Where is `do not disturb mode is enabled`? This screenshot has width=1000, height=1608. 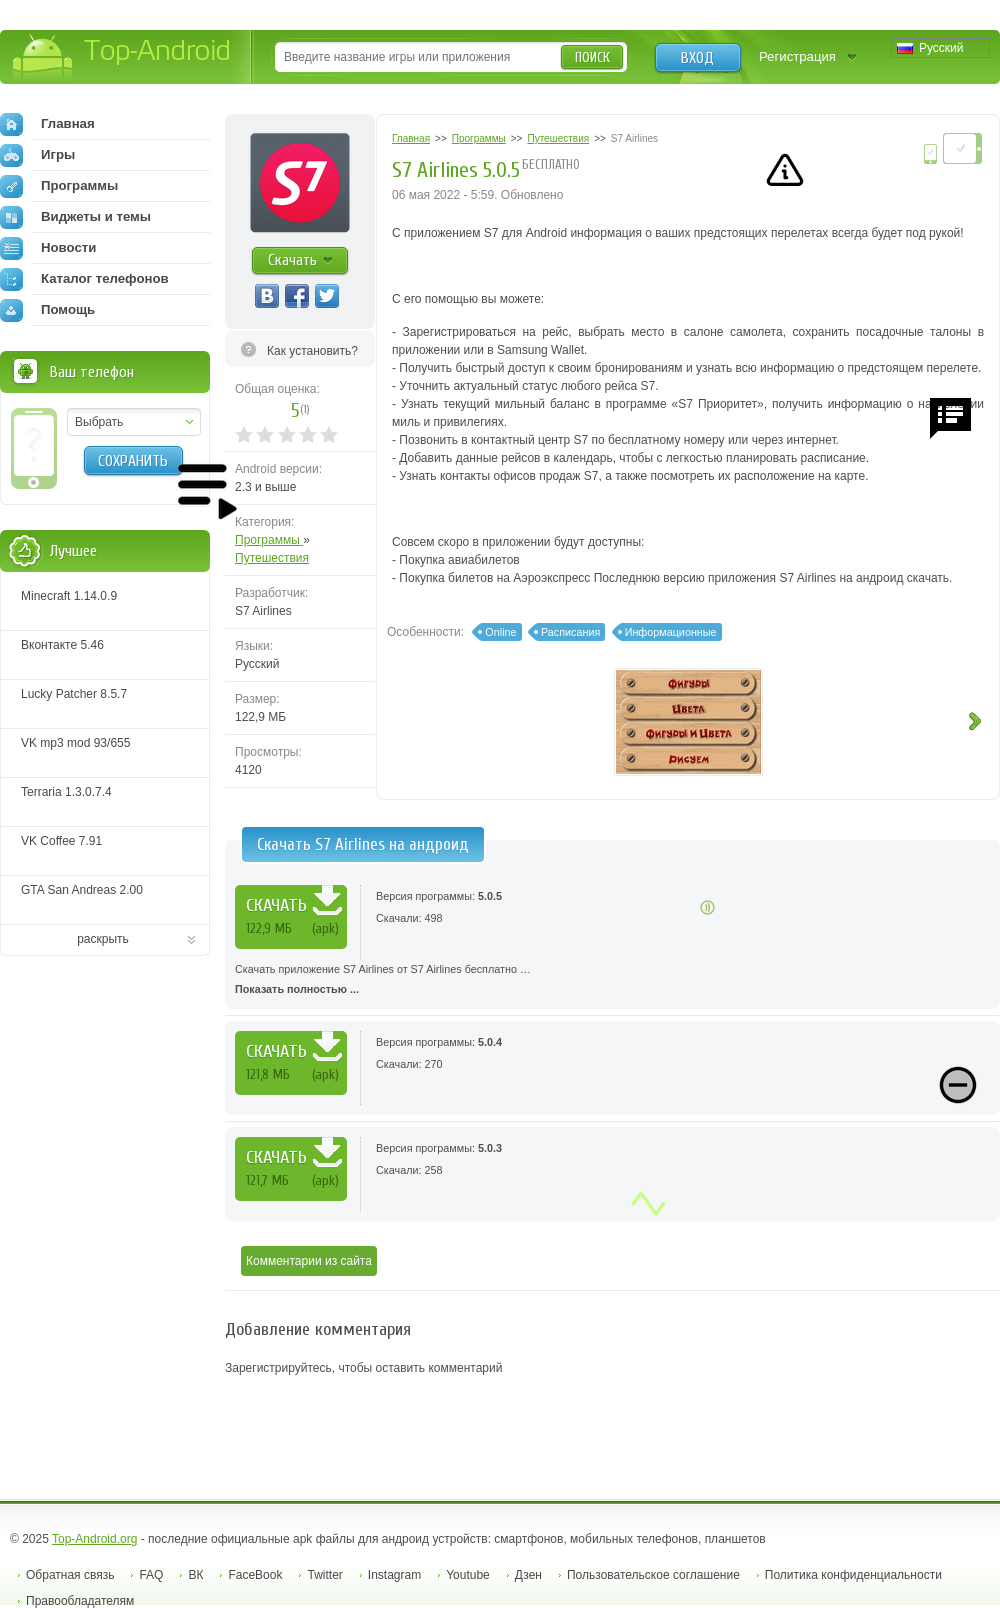
do not disturb mode is enabled is located at coordinates (958, 1085).